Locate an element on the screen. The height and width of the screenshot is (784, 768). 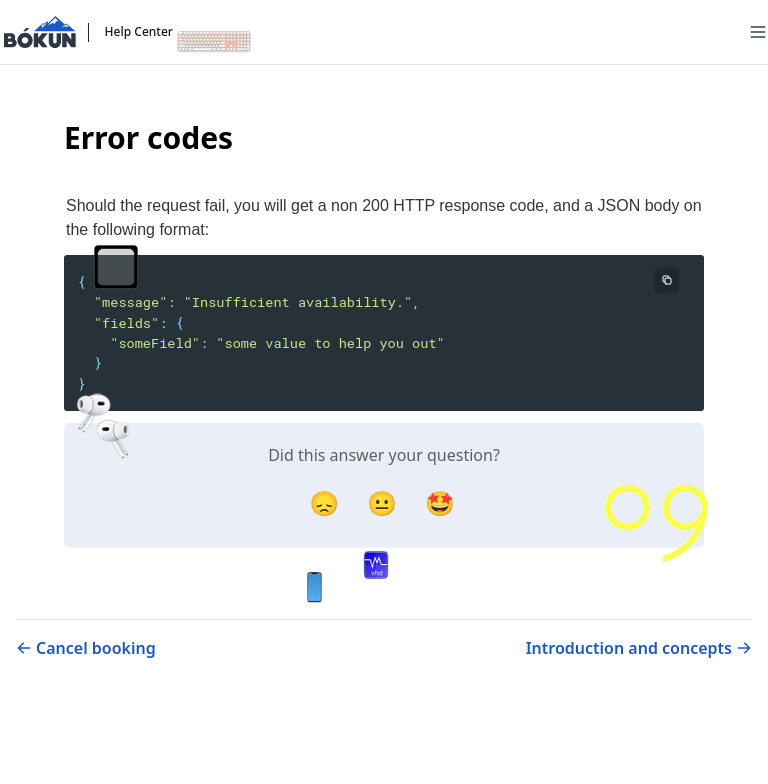
connect bluetooth earbuds is located at coordinates (103, 426).